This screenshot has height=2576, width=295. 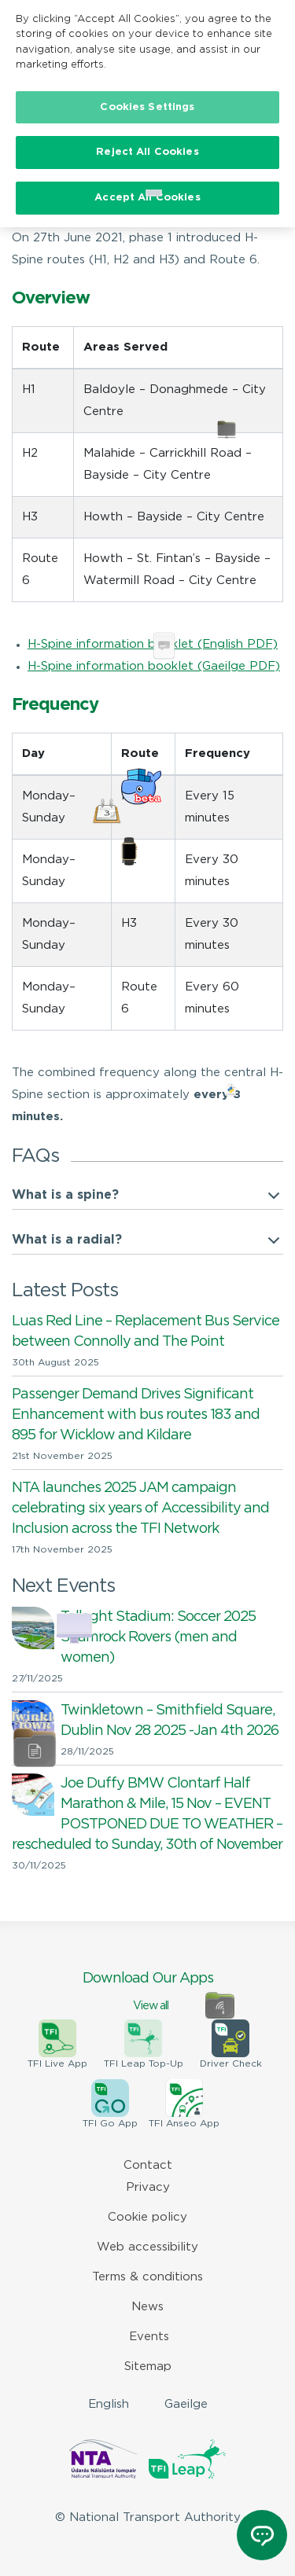 I want to click on apple watch device icon, so click(x=129, y=851).